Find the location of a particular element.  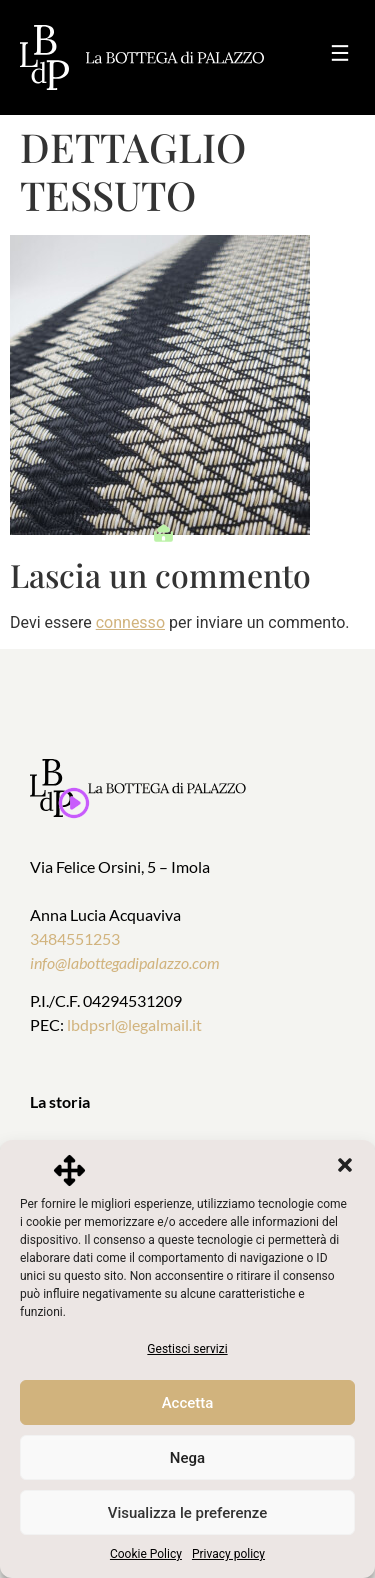

play media or video content is located at coordinates (74, 803).